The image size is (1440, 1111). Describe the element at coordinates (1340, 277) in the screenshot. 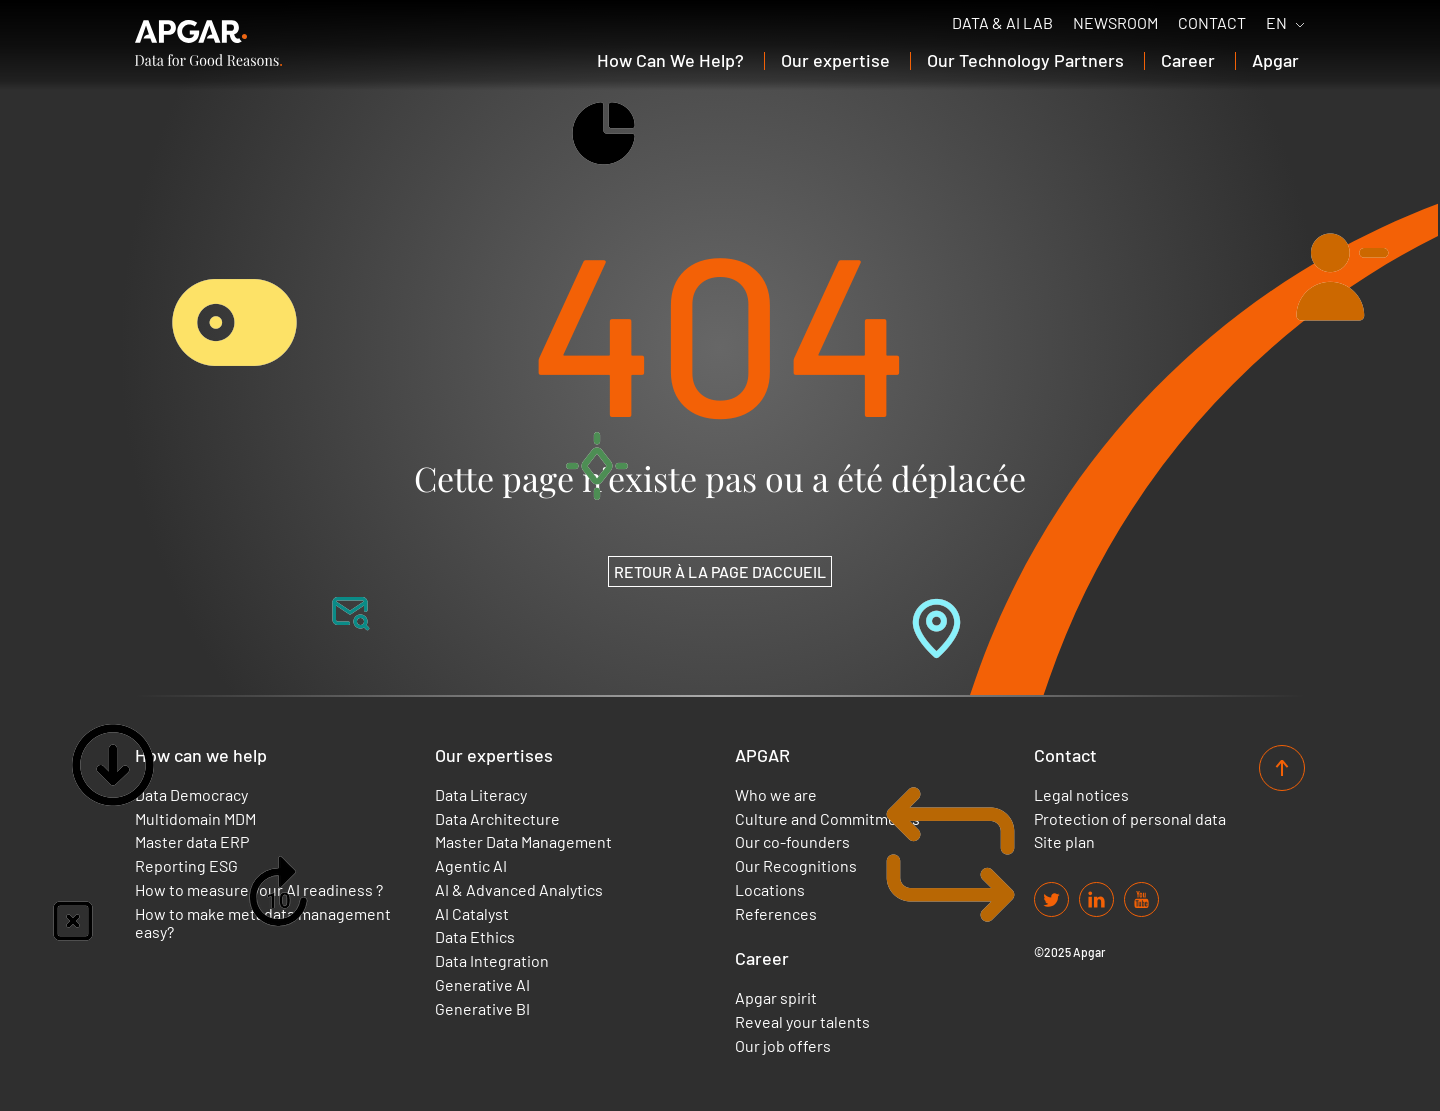

I see `remove a contact or friend` at that location.